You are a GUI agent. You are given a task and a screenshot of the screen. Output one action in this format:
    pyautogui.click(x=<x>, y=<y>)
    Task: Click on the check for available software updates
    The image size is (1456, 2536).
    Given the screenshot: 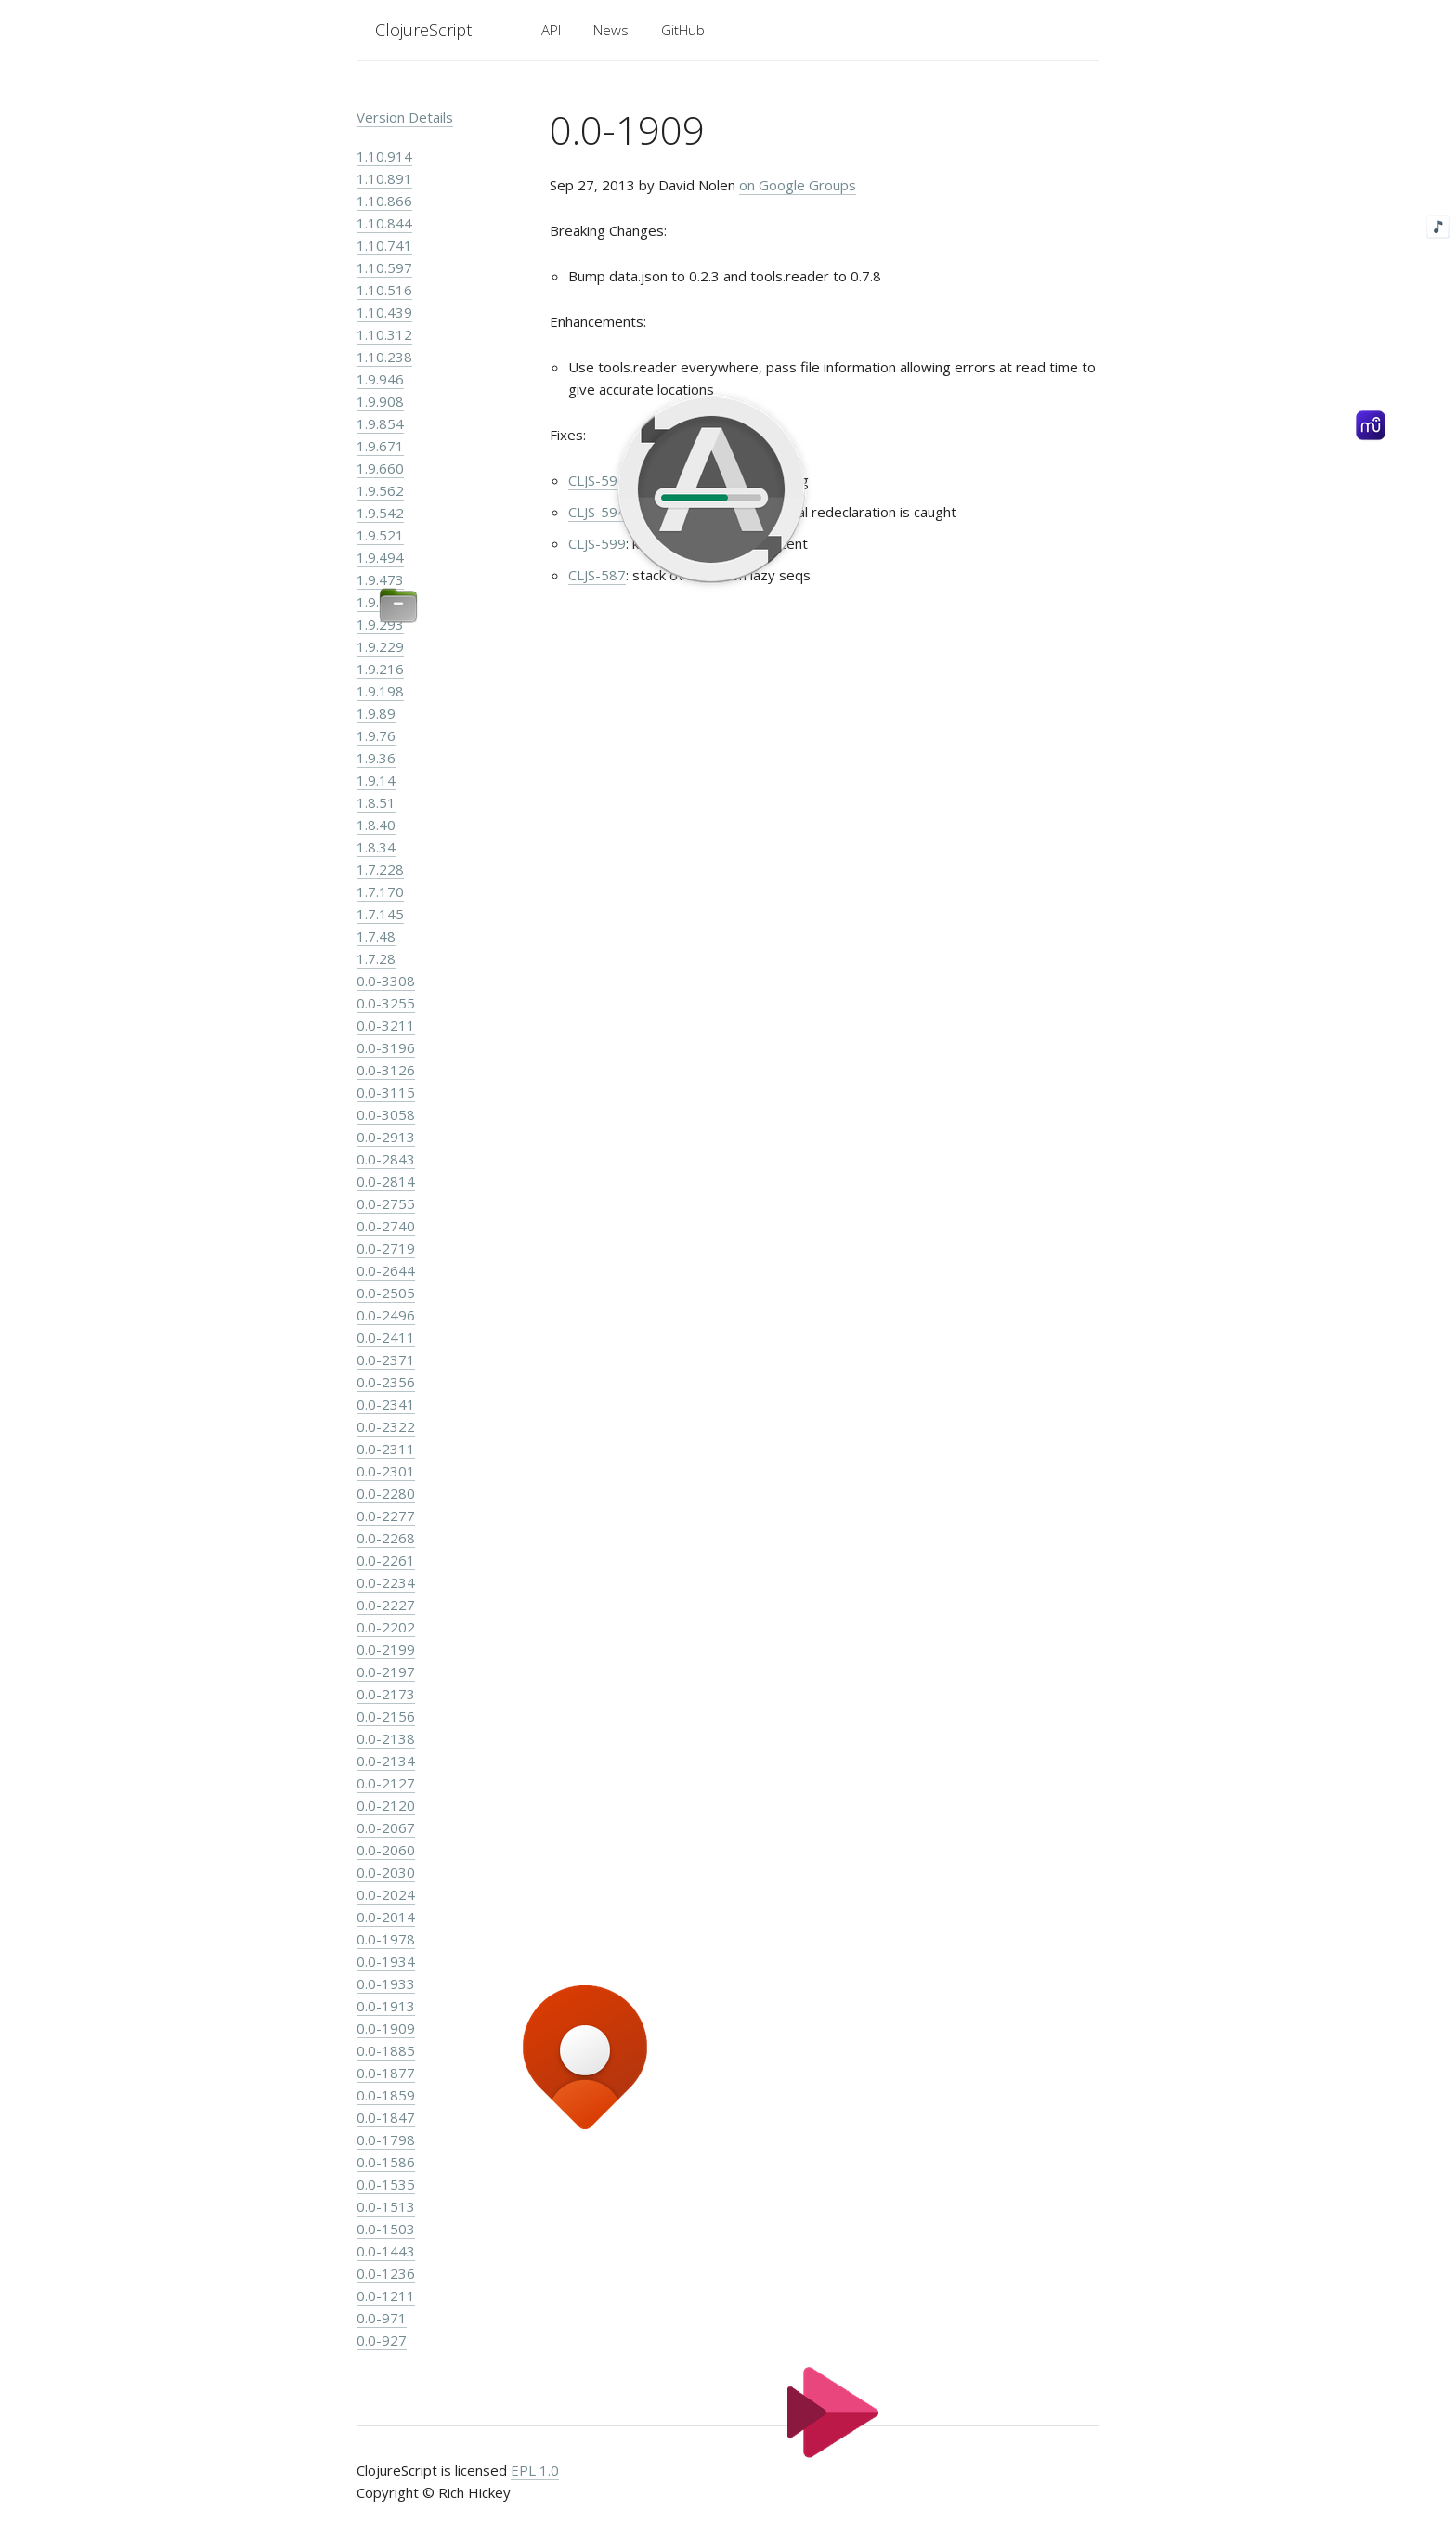 What is the action you would take?
    pyautogui.click(x=711, y=489)
    